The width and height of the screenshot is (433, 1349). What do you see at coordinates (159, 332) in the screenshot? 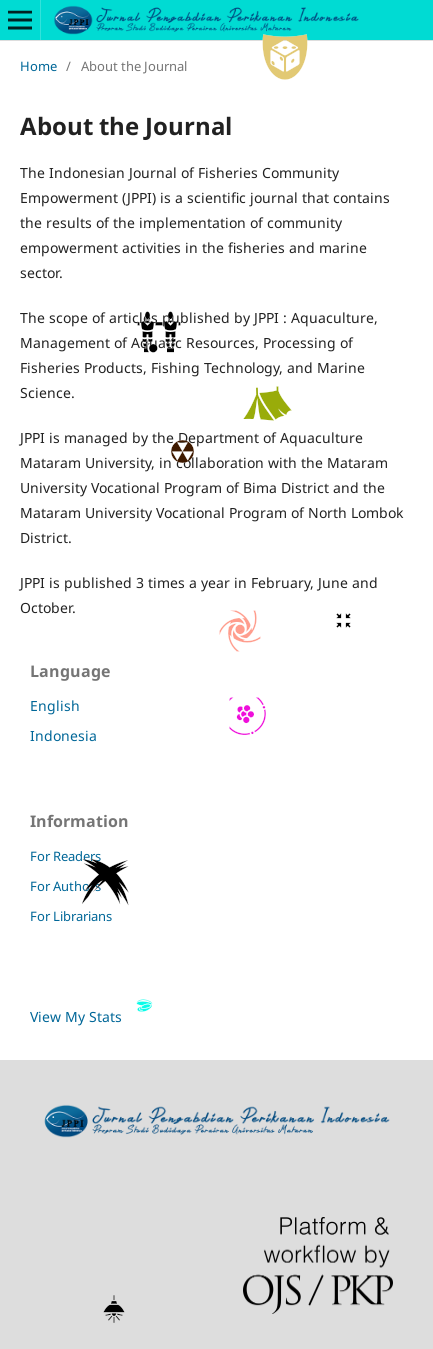
I see `access foosball or table football game` at bounding box center [159, 332].